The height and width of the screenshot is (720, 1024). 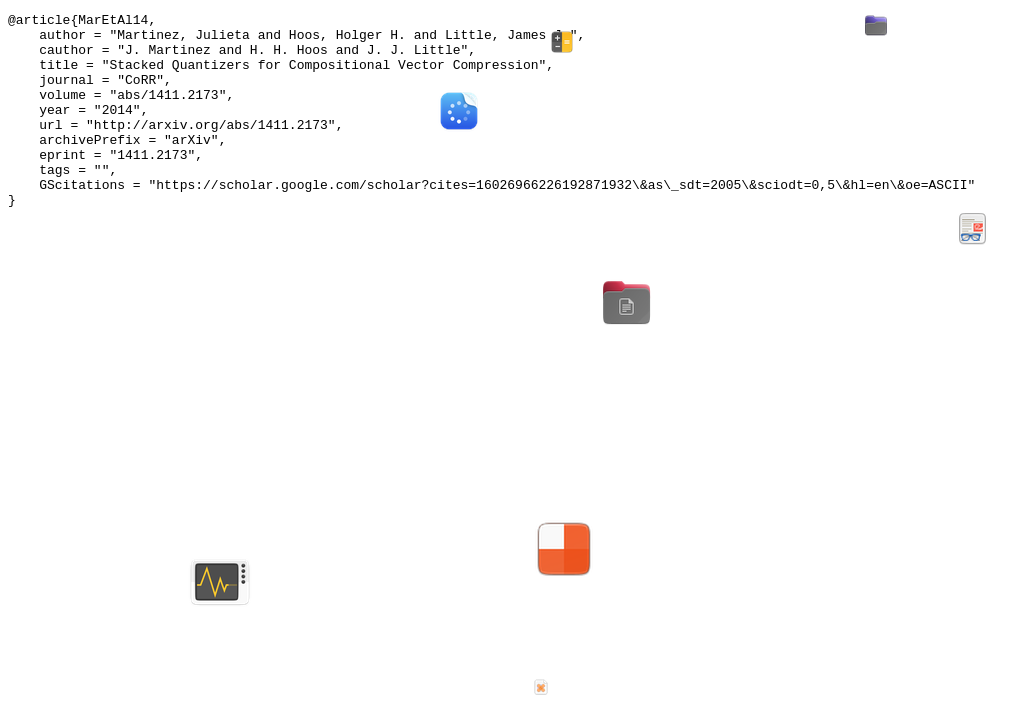 I want to click on open system preferences or settings app, so click(x=459, y=111).